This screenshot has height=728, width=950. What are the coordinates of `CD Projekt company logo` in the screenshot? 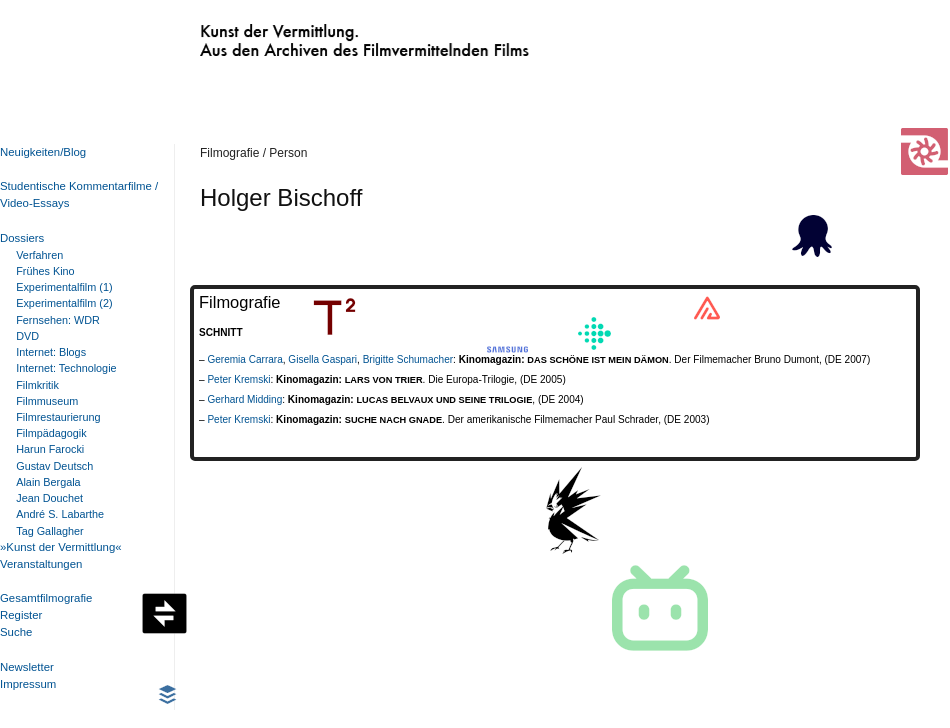 It's located at (573, 510).